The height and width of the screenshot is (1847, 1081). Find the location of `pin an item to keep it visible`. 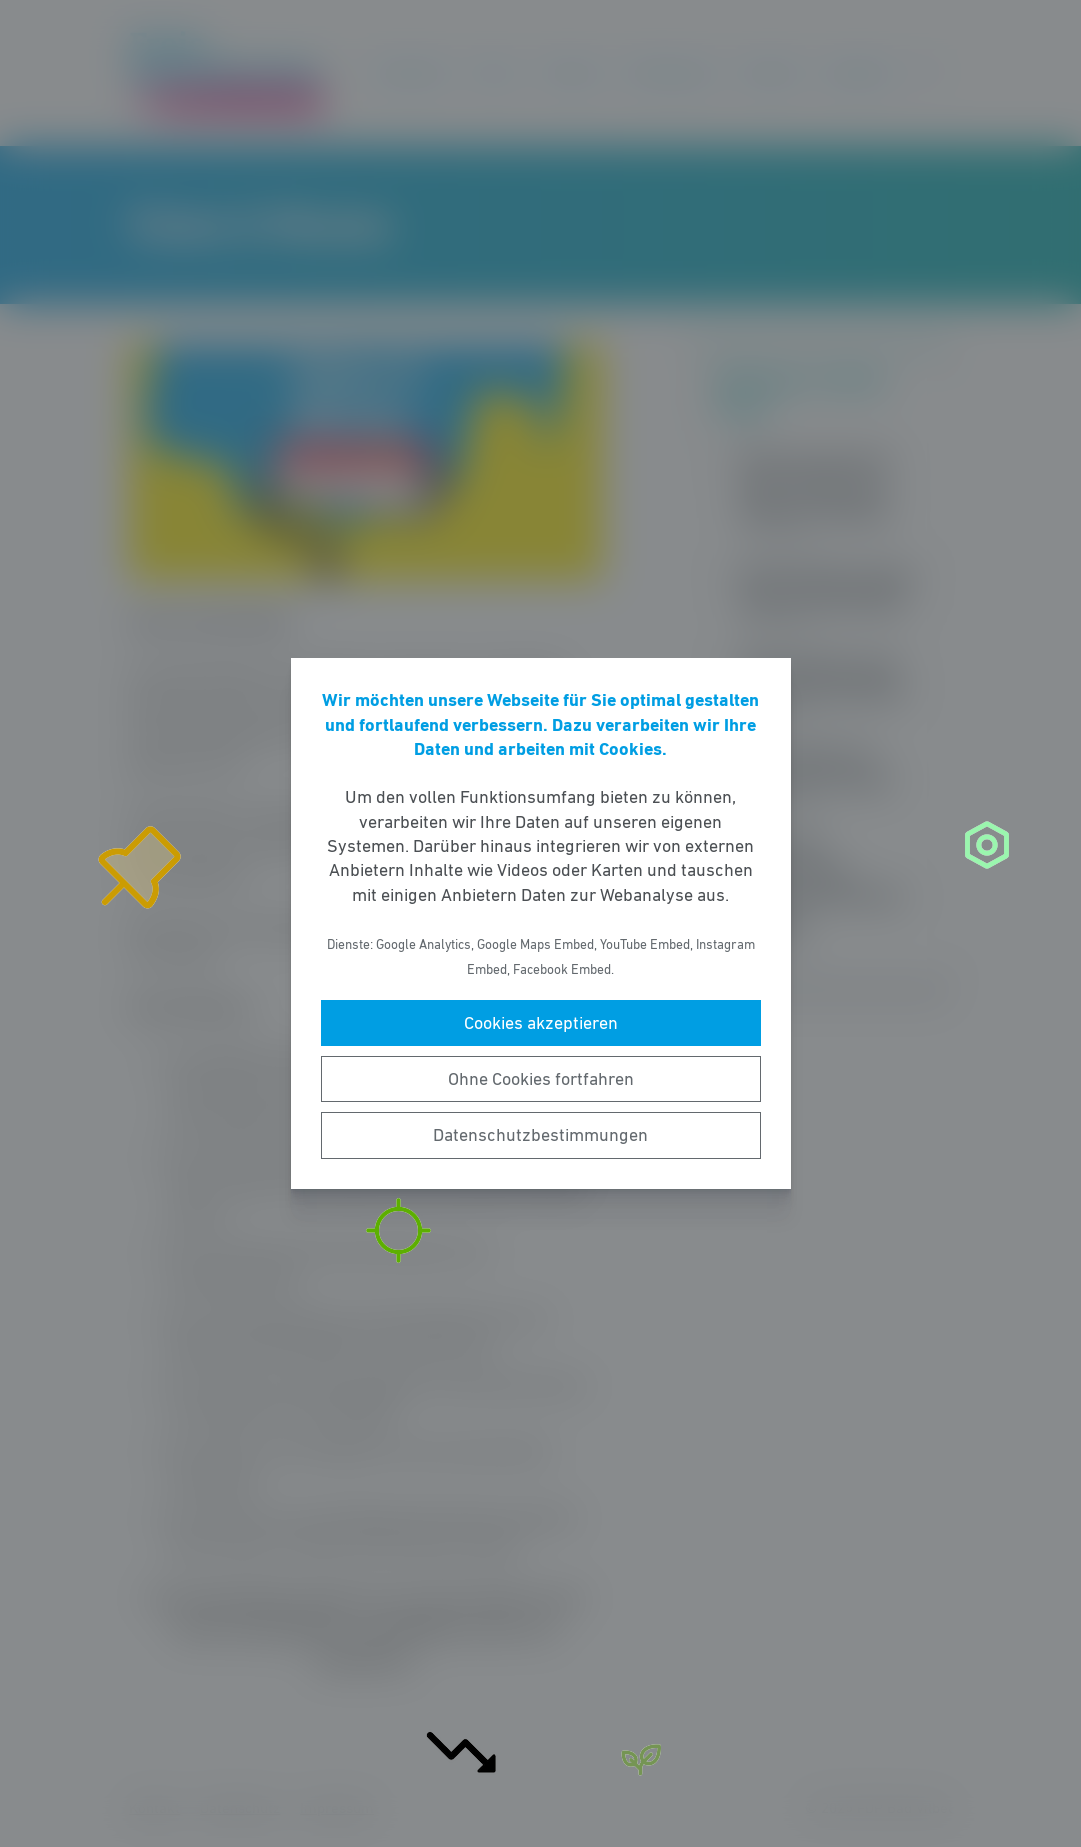

pin an item to keep it visible is located at coordinates (136, 870).